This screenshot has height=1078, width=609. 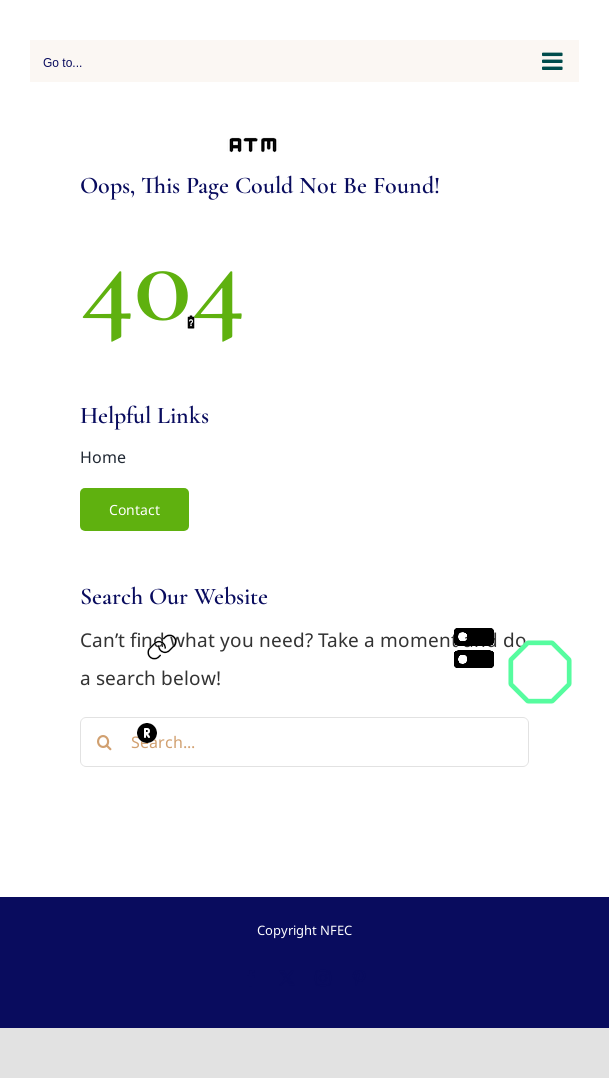 What do you see at coordinates (474, 648) in the screenshot?
I see `access server or DNS settings` at bounding box center [474, 648].